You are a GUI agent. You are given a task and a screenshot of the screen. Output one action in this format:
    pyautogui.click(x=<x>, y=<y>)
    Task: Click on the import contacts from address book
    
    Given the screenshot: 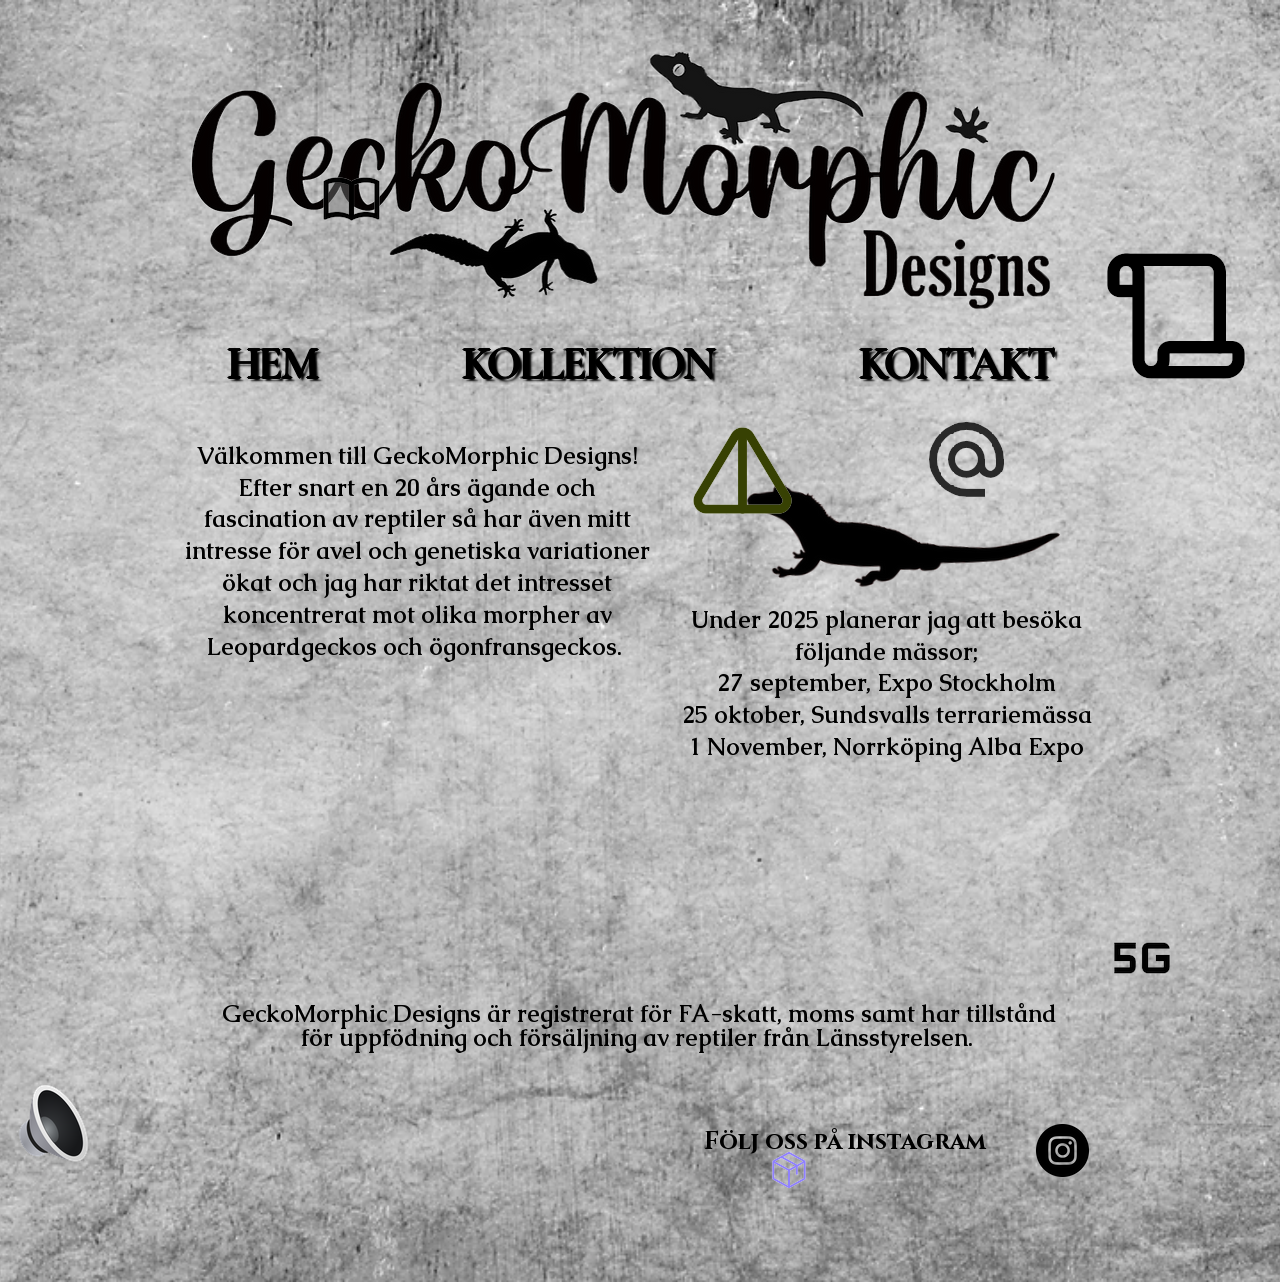 What is the action you would take?
    pyautogui.click(x=351, y=196)
    